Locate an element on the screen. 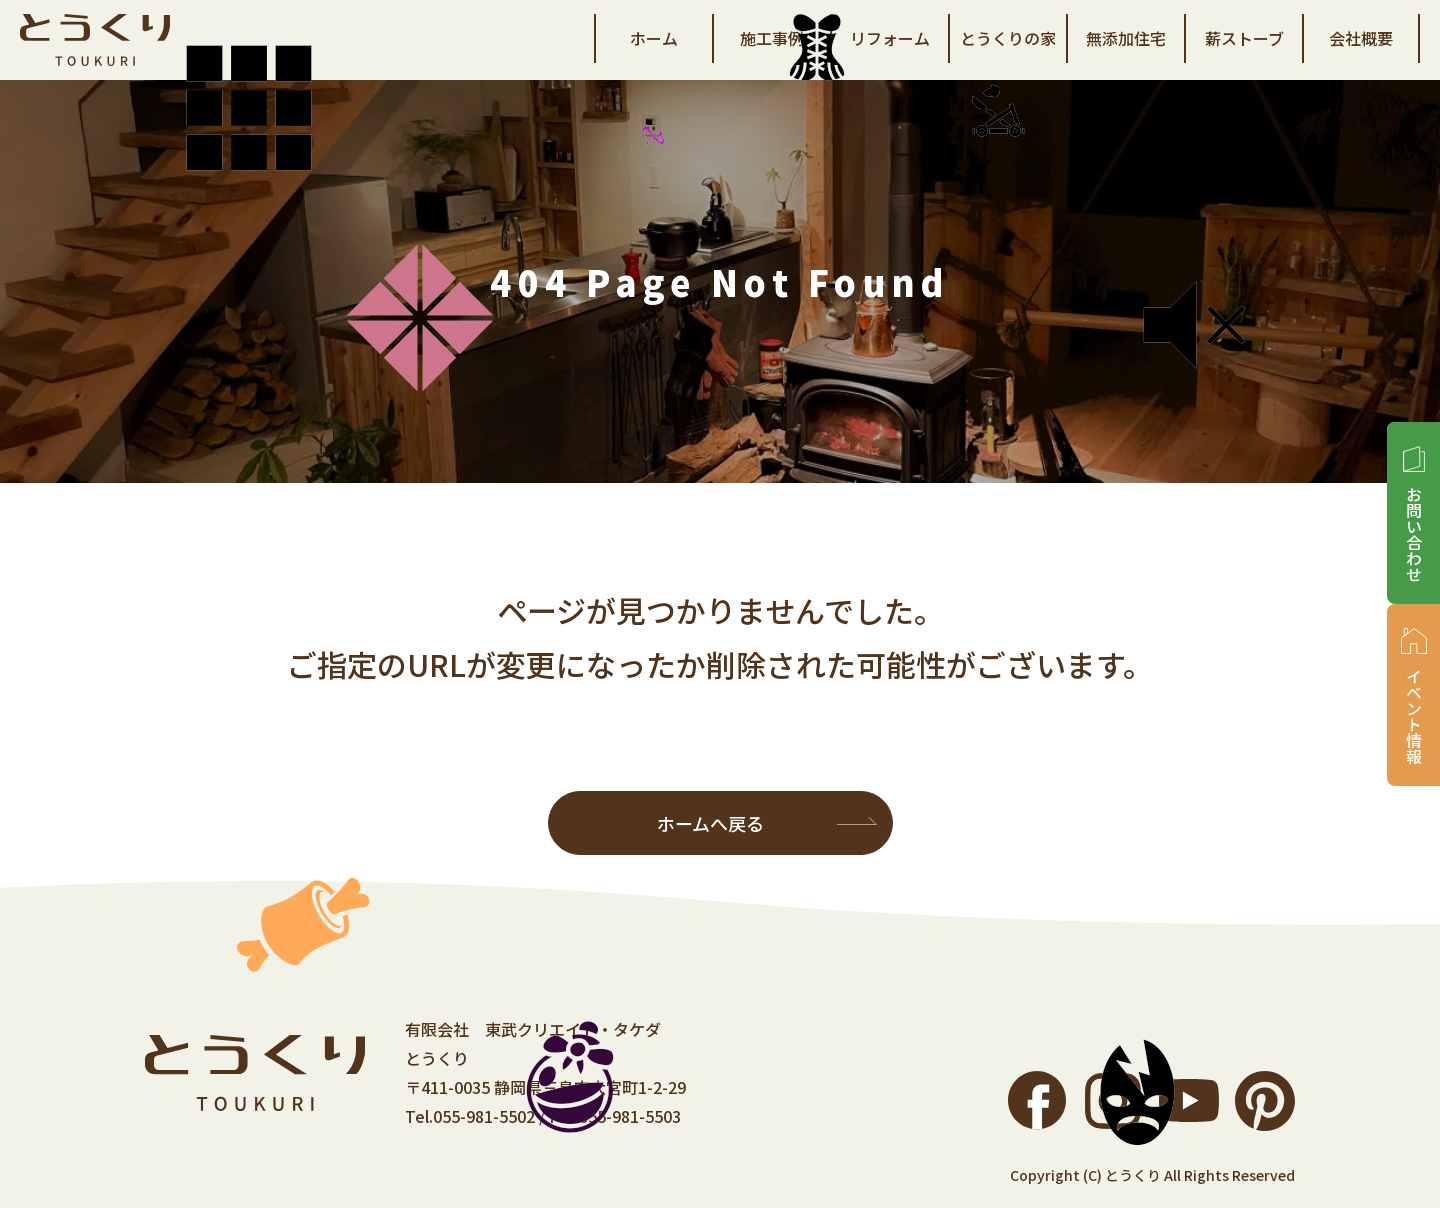  launch projectile in siege game is located at coordinates (998, 109).